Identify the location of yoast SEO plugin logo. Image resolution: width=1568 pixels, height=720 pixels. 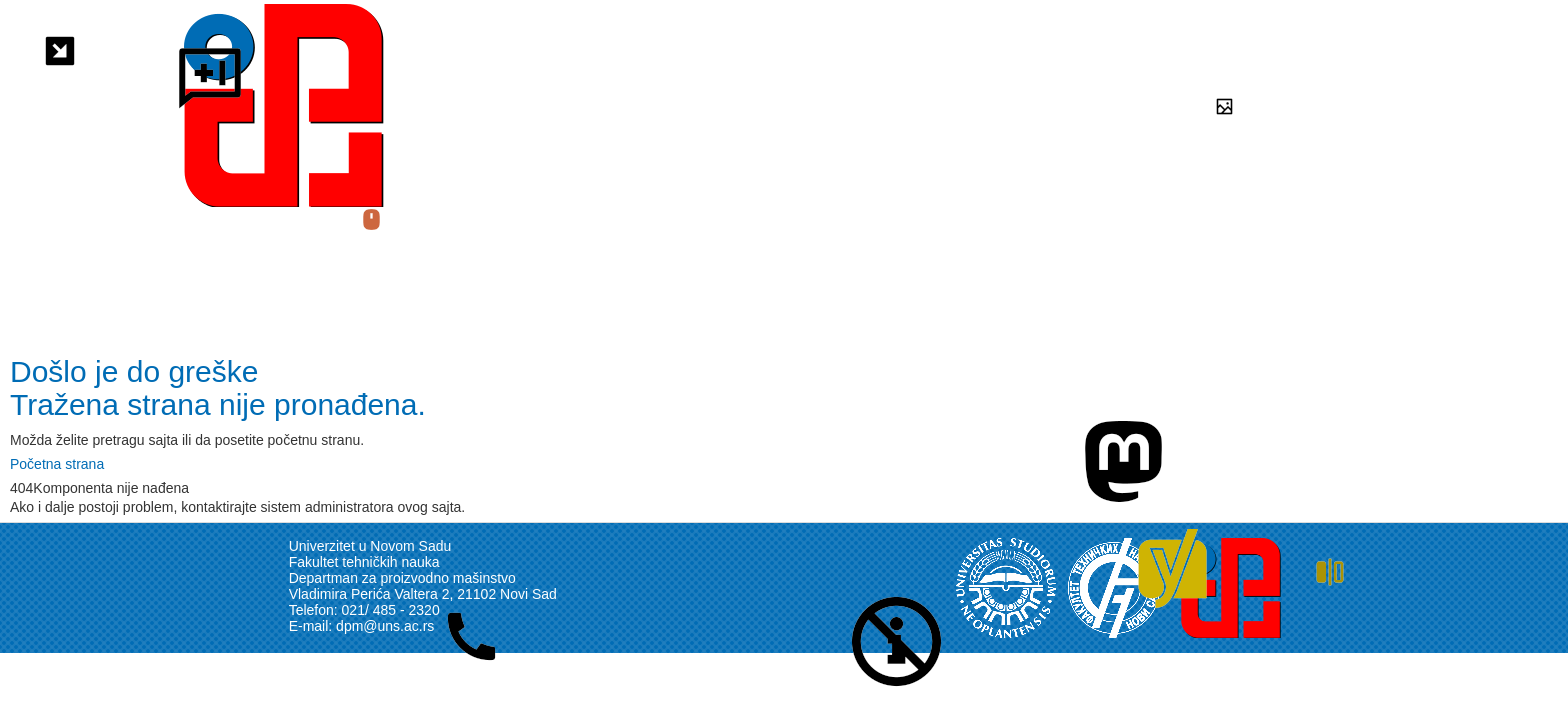
(1172, 568).